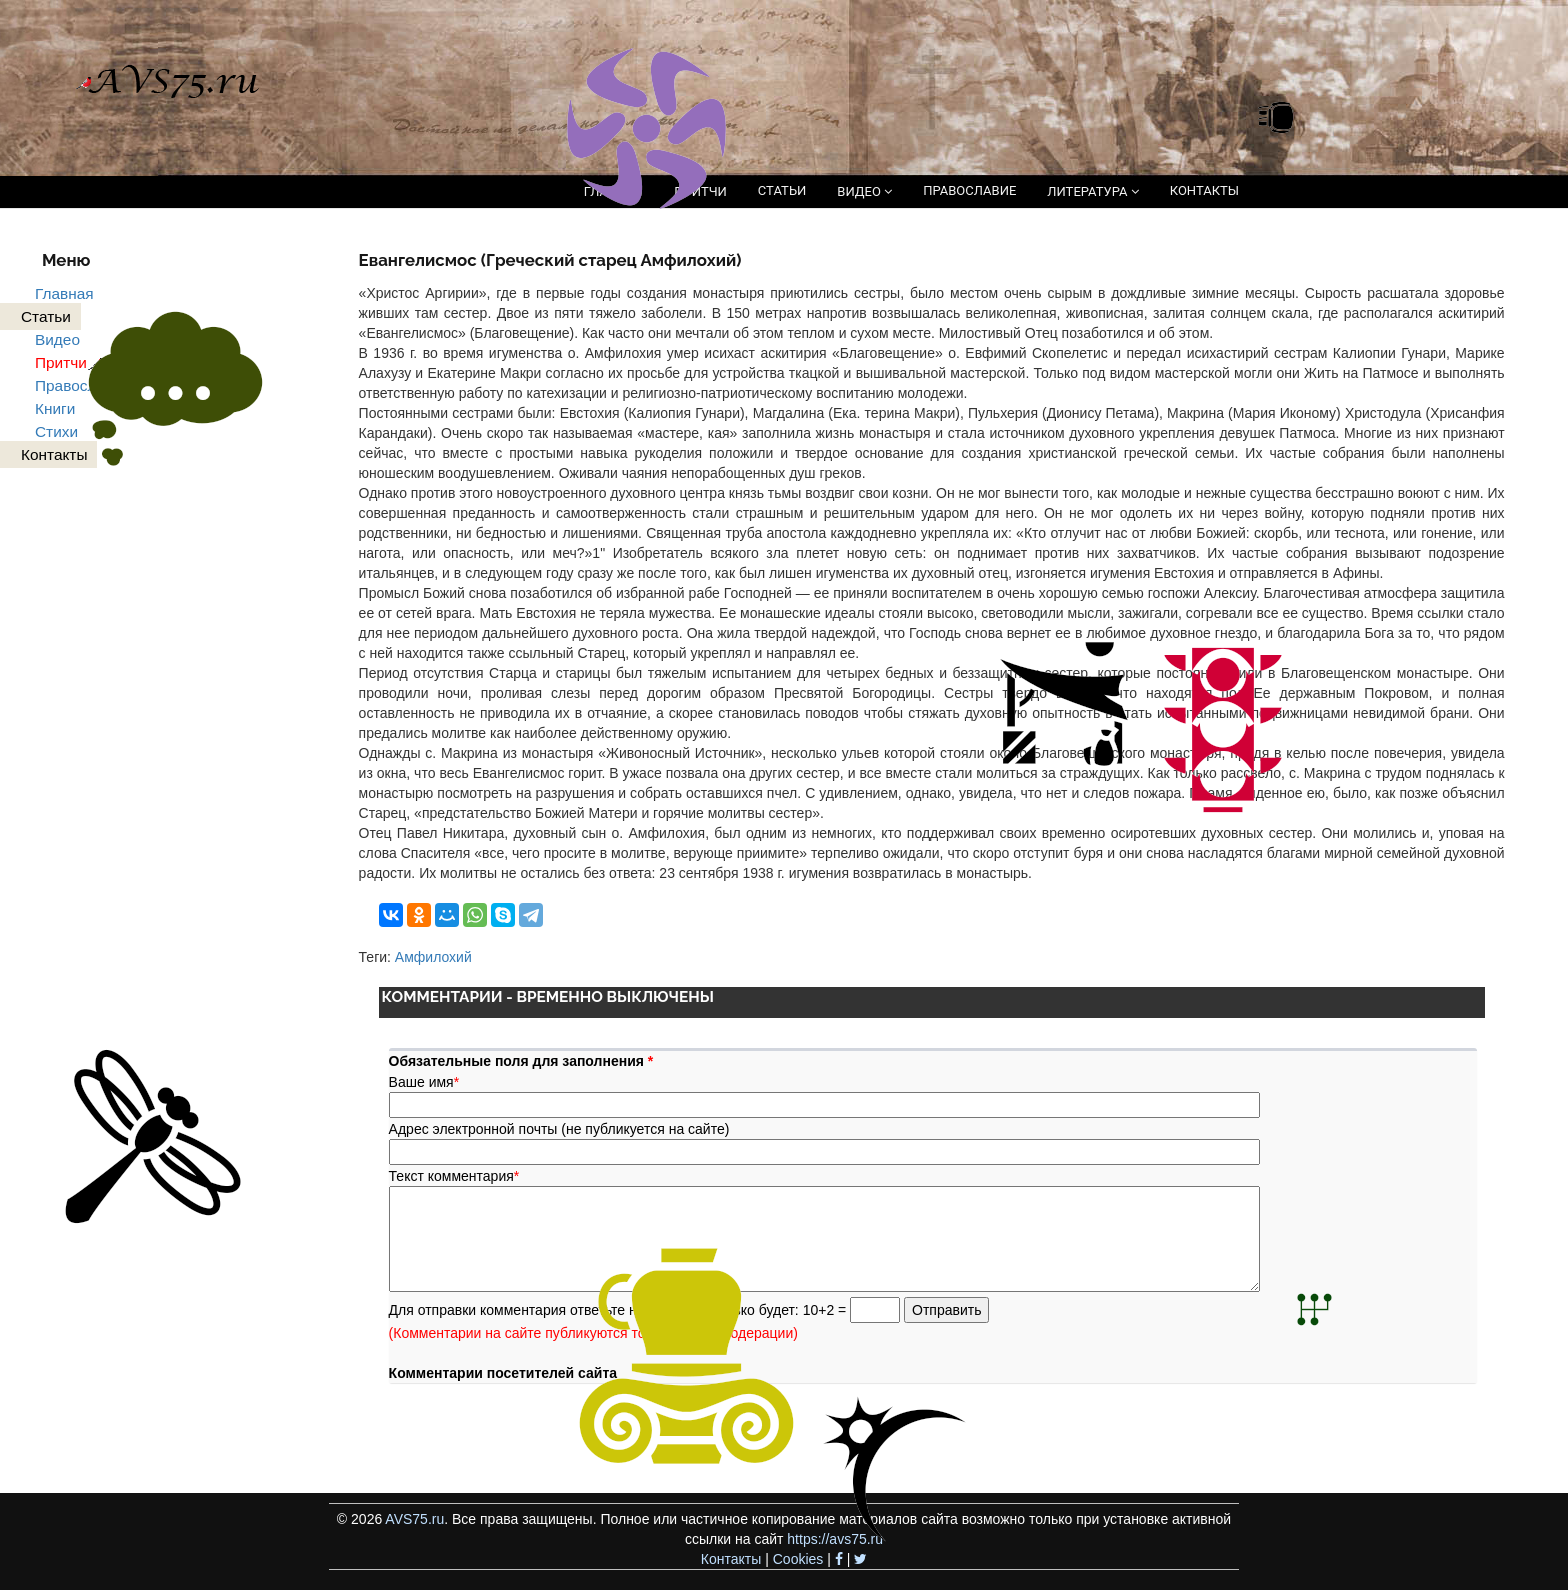 Image resolution: width=1568 pixels, height=1590 pixels. I want to click on select manual transmission mode, so click(1314, 1309).